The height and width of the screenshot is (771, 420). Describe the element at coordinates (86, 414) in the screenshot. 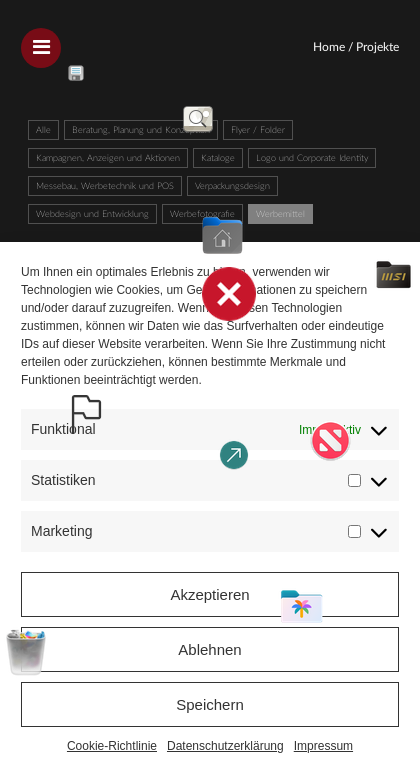

I see `access region or language settings` at that location.